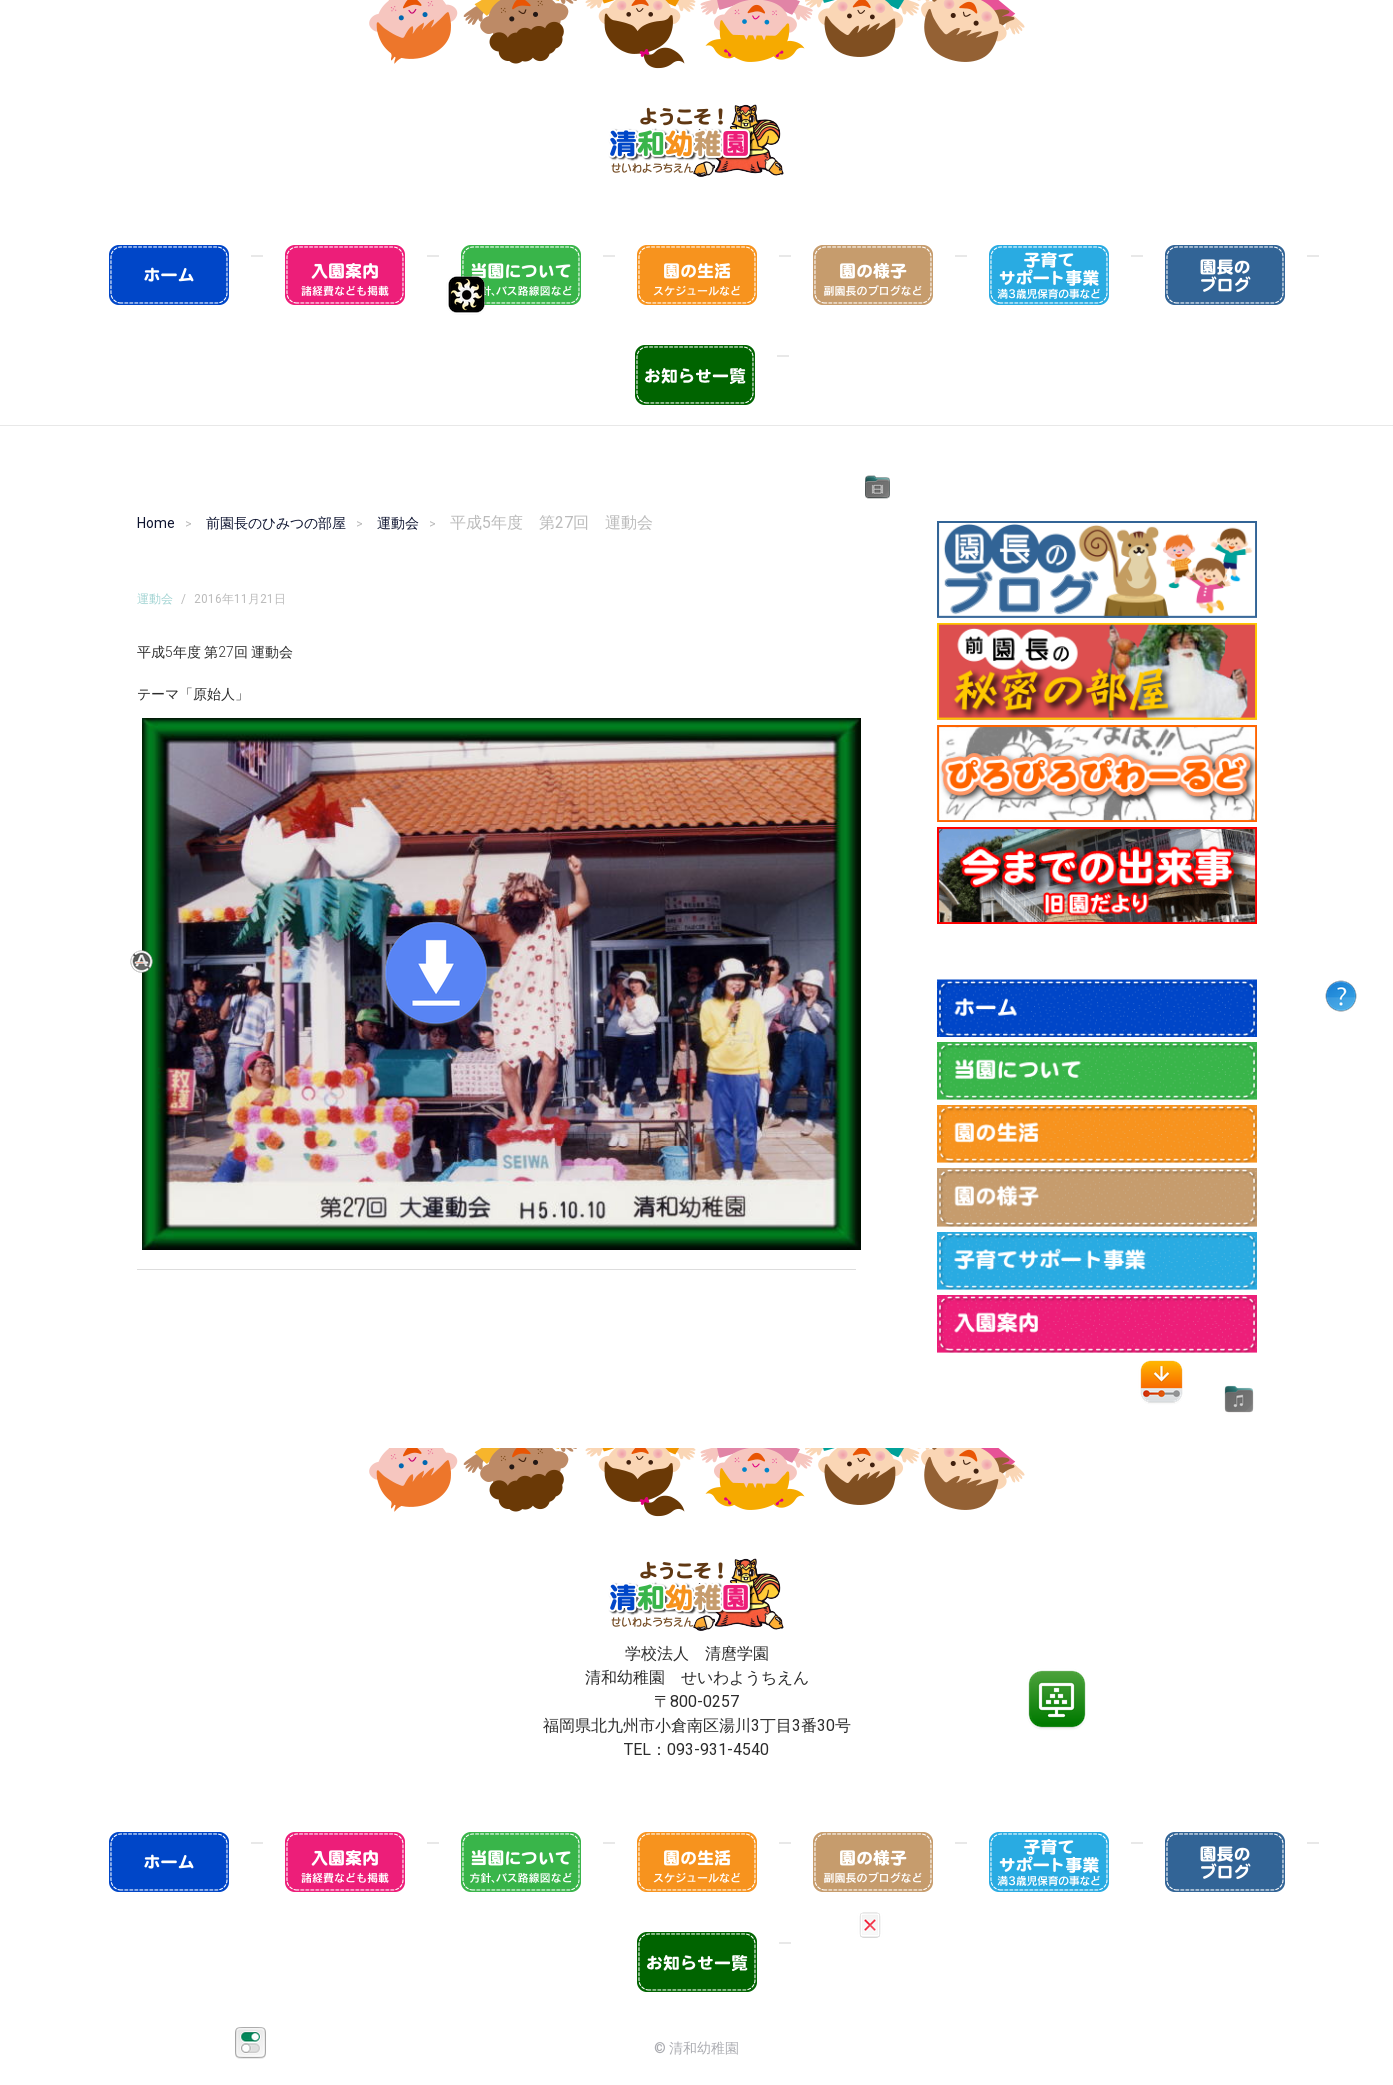 The width and height of the screenshot is (1393, 2085). What do you see at coordinates (1057, 1699) in the screenshot?
I see `launch VMware Horizon client for virtual desktop access` at bounding box center [1057, 1699].